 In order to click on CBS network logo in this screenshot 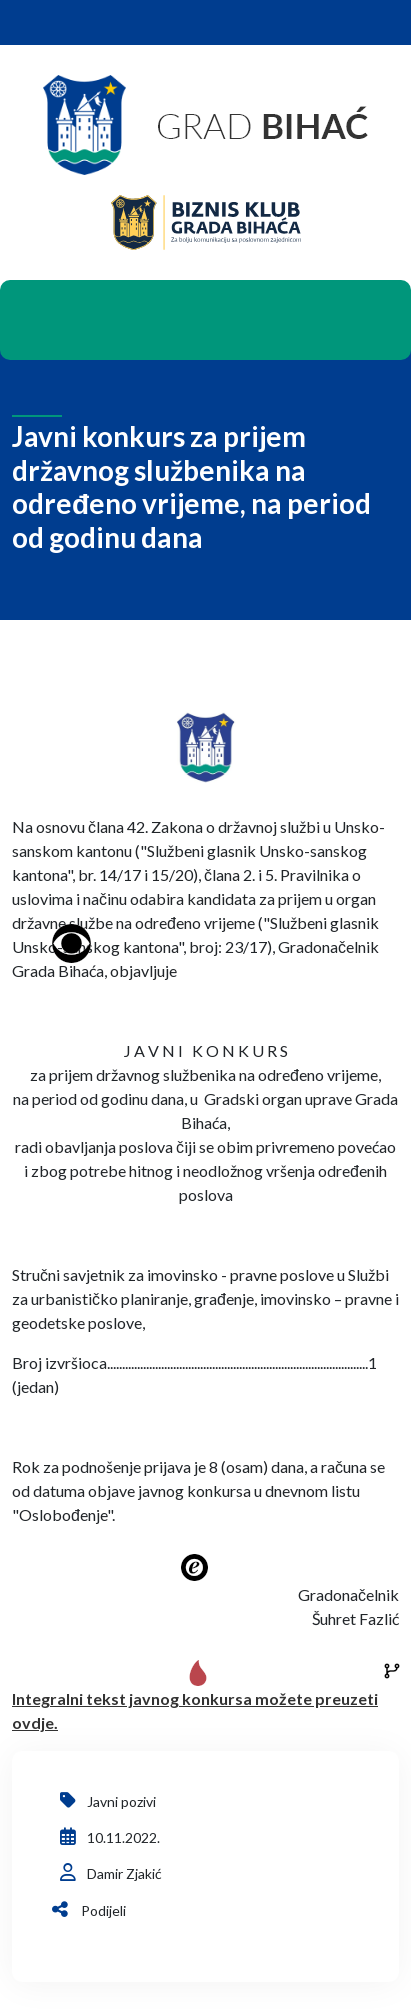, I will do `click(71, 943)`.